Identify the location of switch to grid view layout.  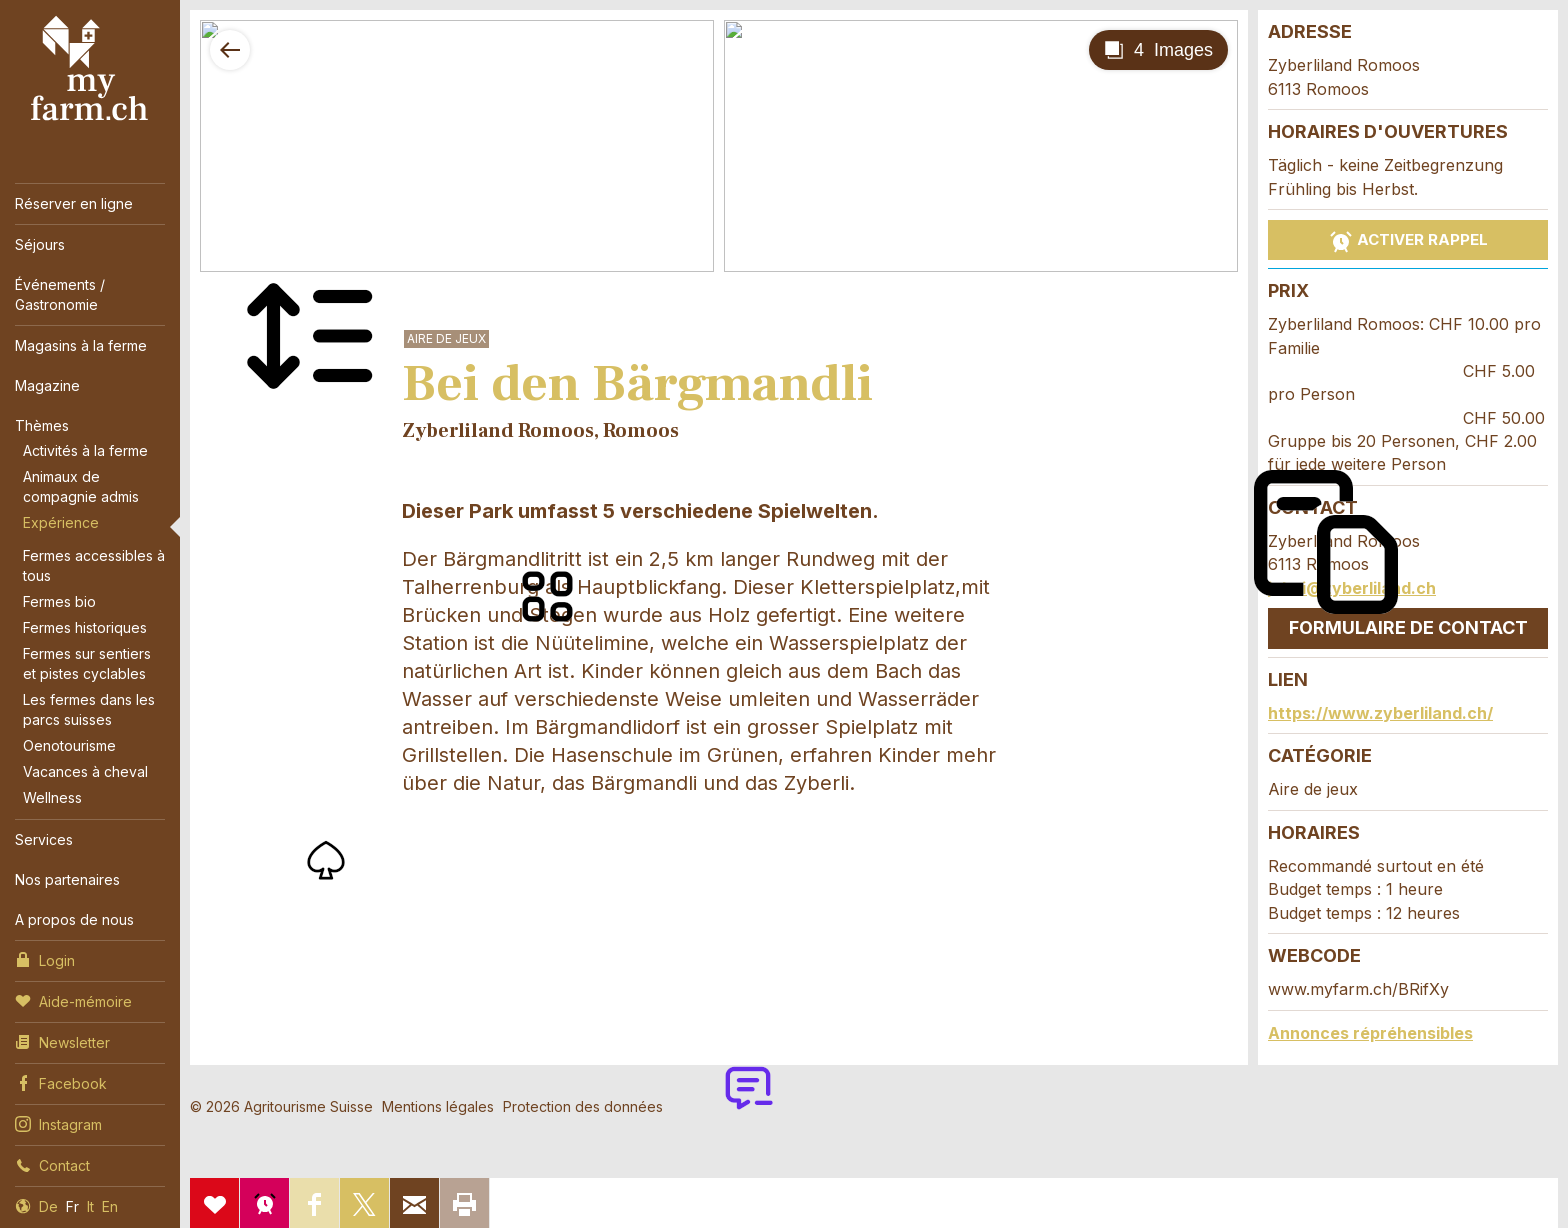
(547, 596).